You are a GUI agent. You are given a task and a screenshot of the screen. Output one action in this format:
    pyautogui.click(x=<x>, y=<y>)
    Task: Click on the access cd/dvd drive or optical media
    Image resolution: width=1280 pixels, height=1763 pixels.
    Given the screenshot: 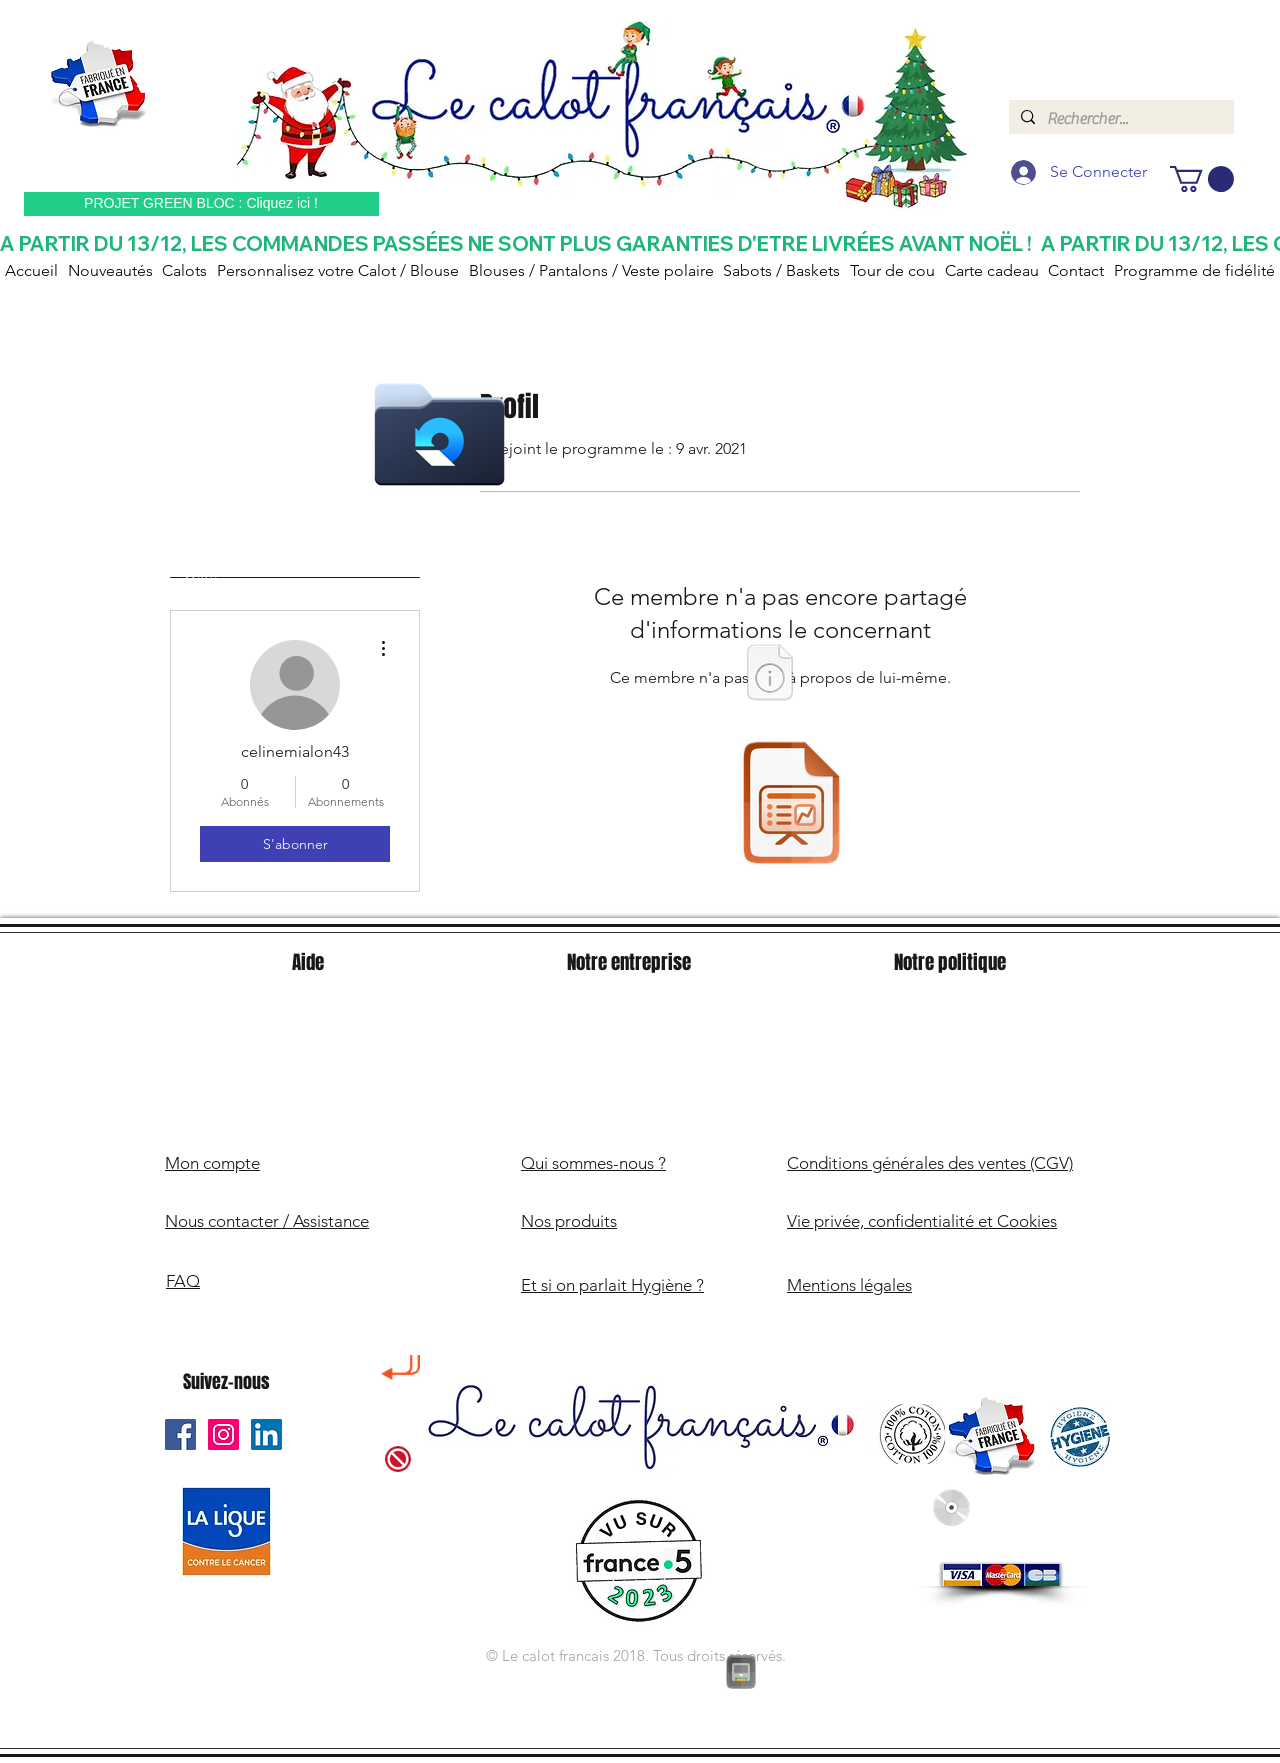 What is the action you would take?
    pyautogui.click(x=951, y=1507)
    